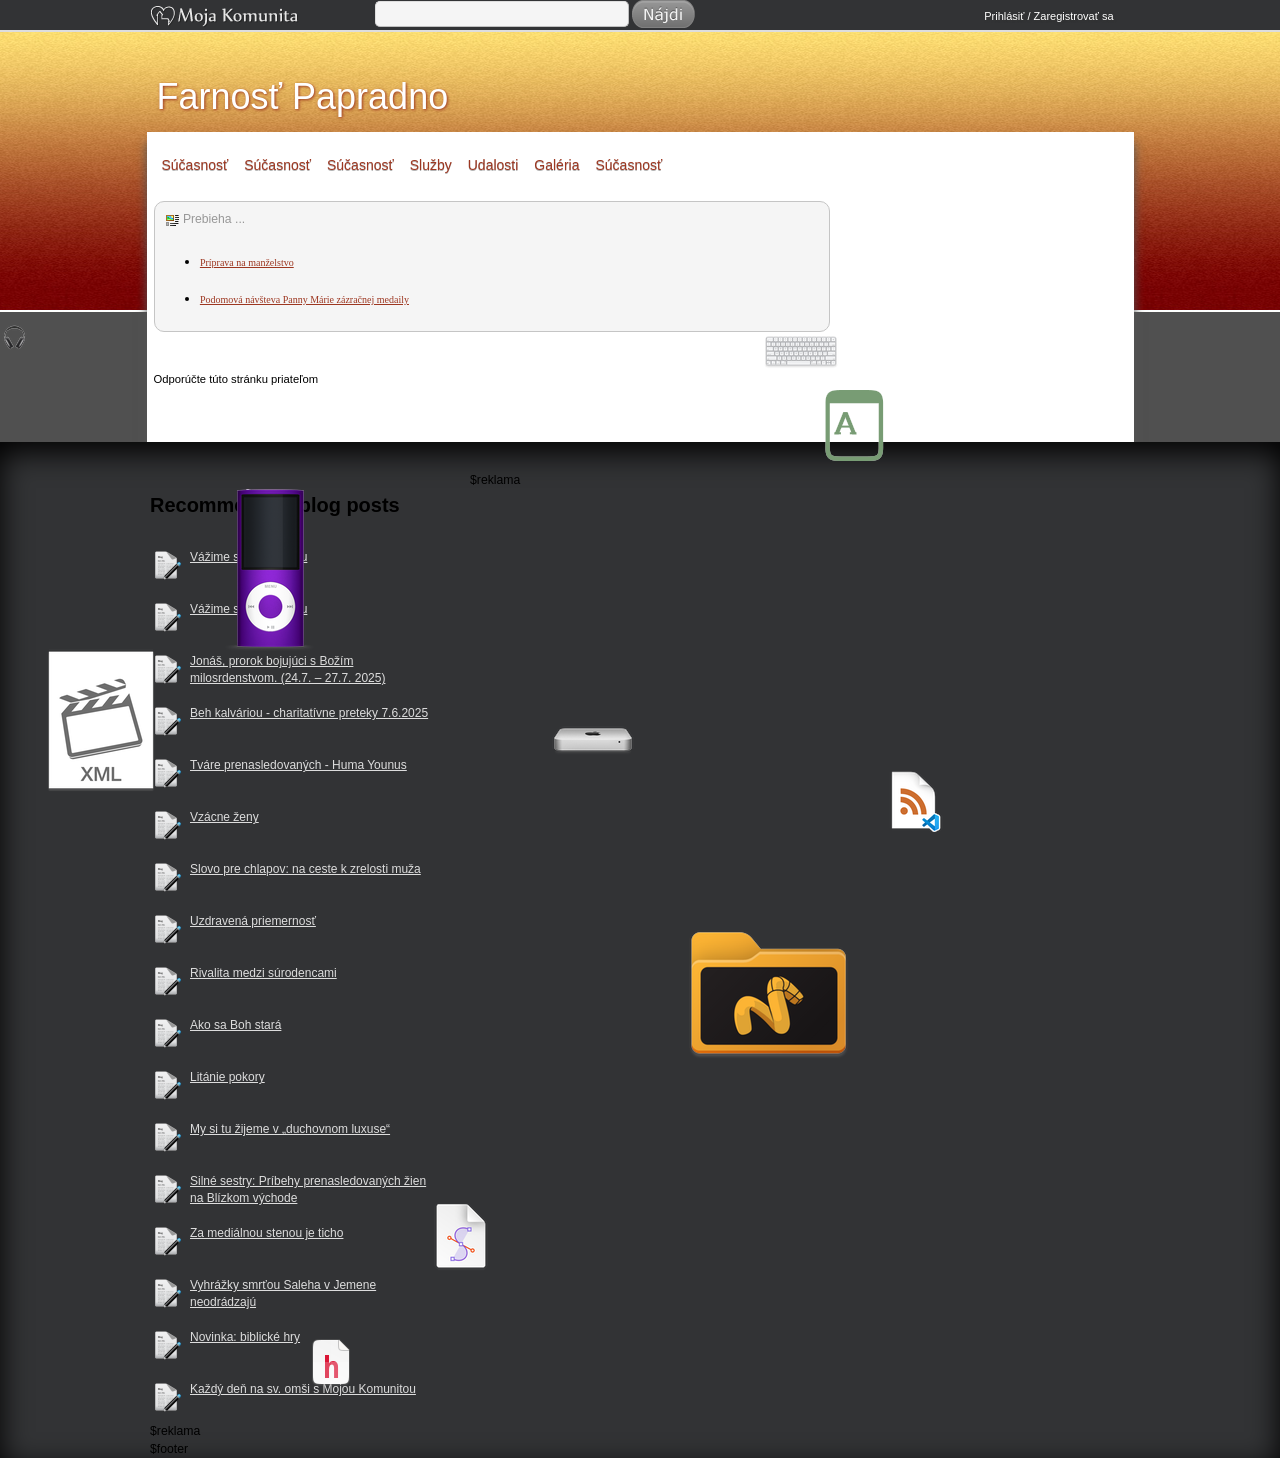 The height and width of the screenshot is (1458, 1280). What do you see at coordinates (913, 801) in the screenshot?
I see `open or edit an xml file in visual studio code` at bounding box center [913, 801].